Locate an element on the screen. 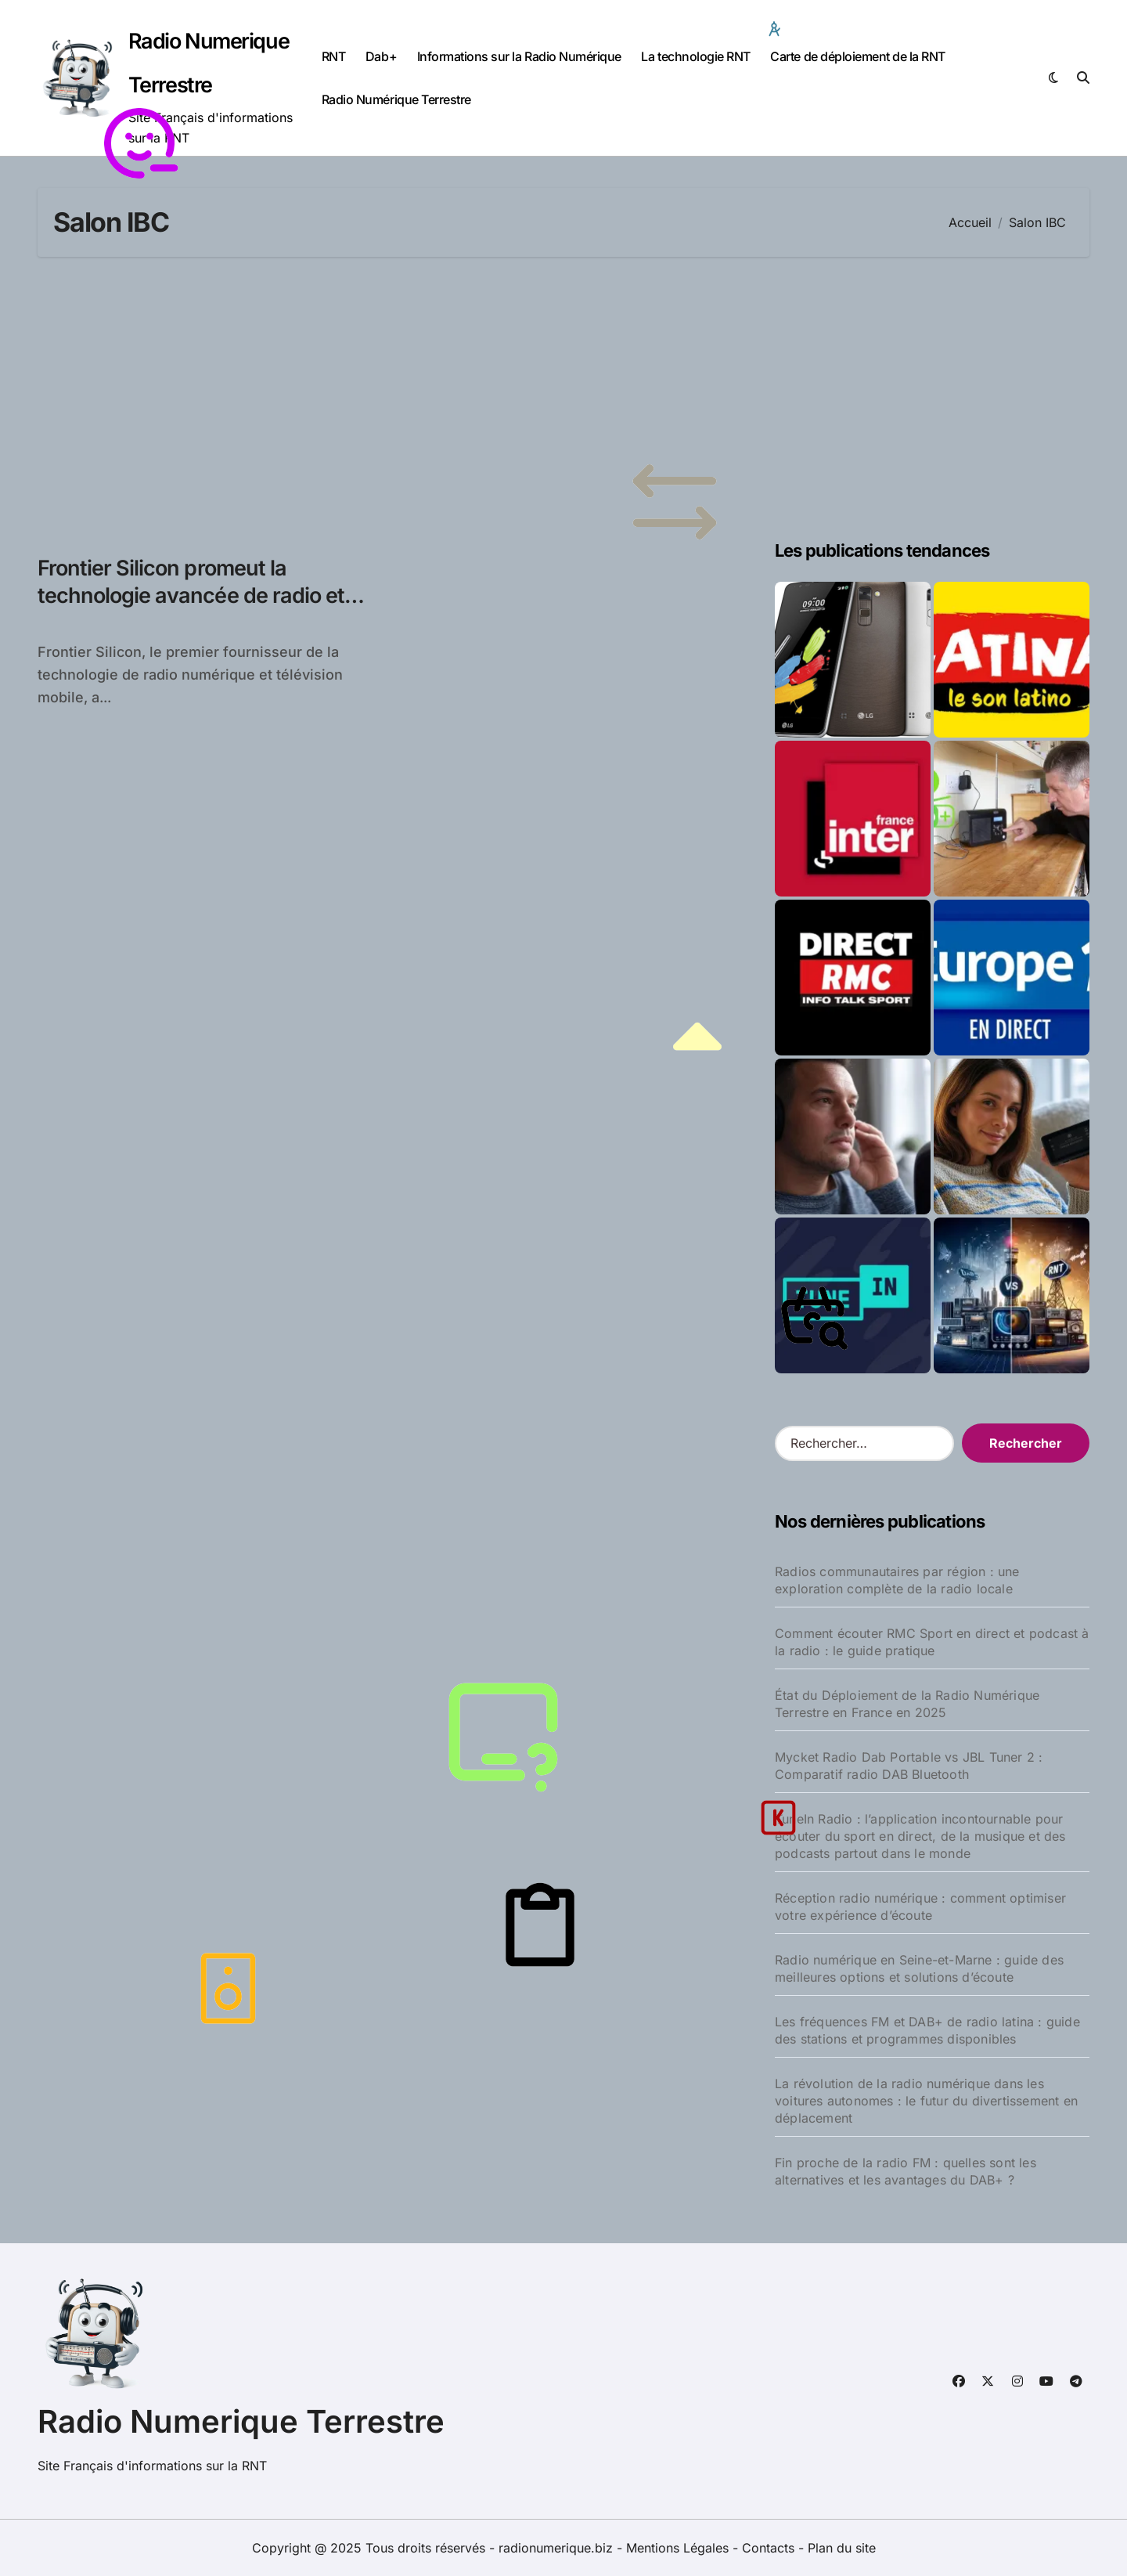 The width and height of the screenshot is (1127, 2576). swap or exchange items is located at coordinates (675, 502).